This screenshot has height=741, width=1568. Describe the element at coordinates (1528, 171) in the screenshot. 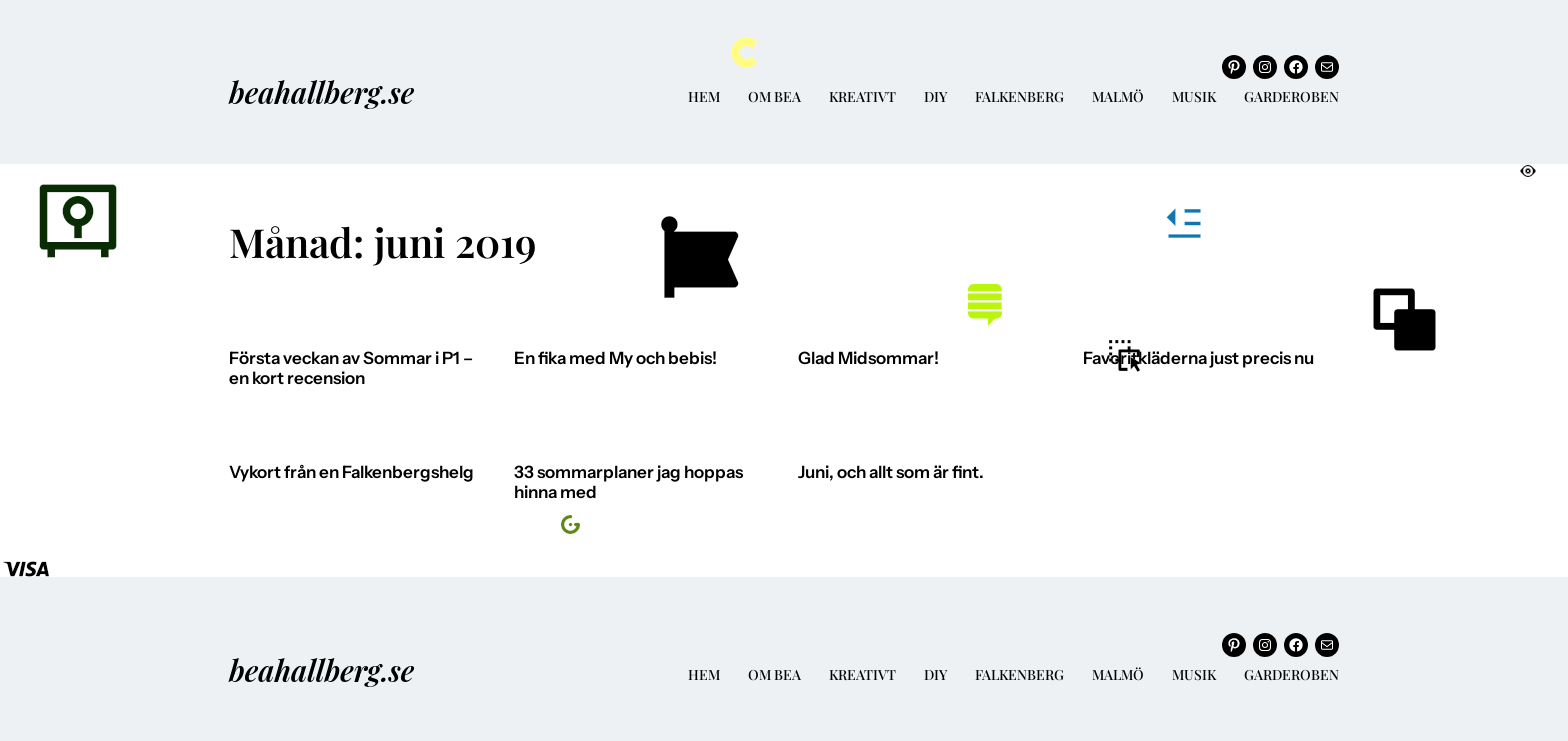

I see `phabricator code review platform logo` at that location.